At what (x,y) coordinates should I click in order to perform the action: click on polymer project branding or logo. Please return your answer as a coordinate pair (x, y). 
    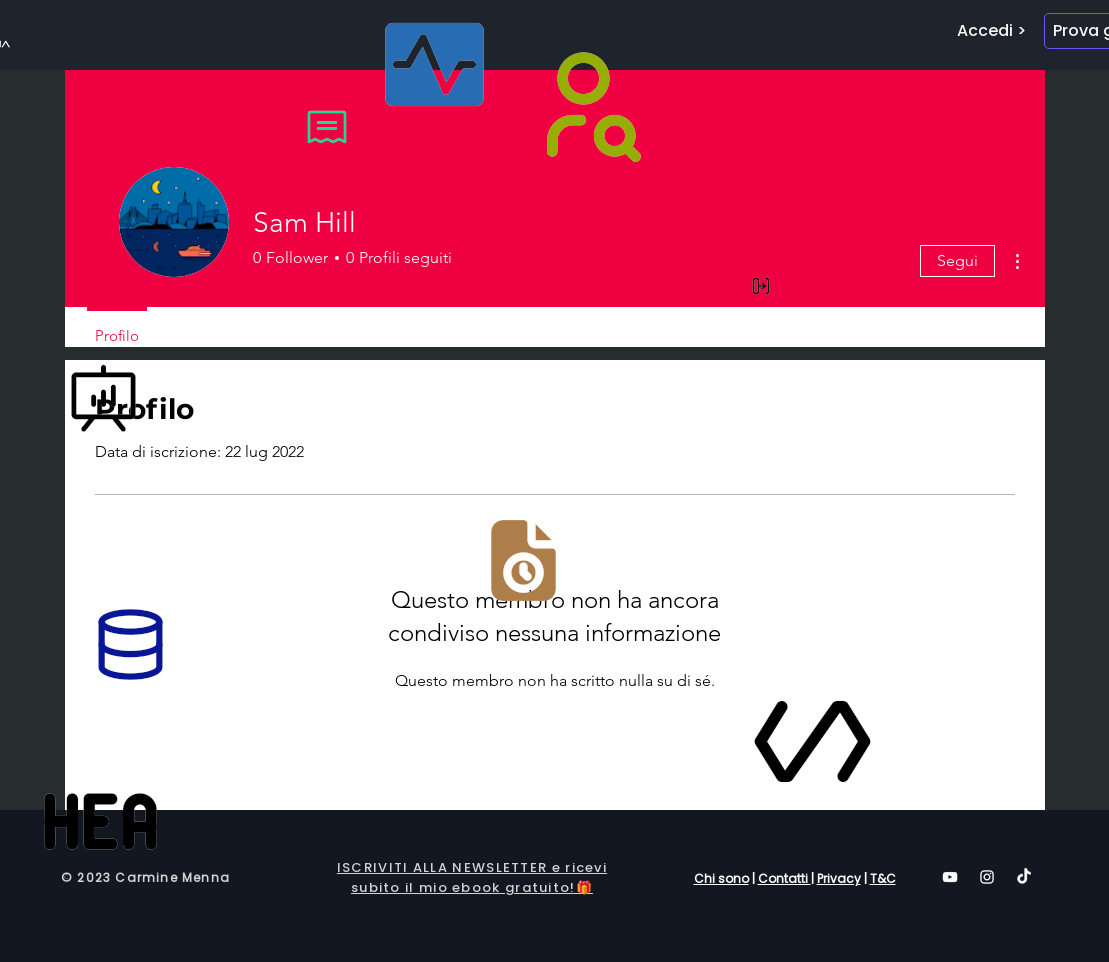
    Looking at the image, I should click on (812, 741).